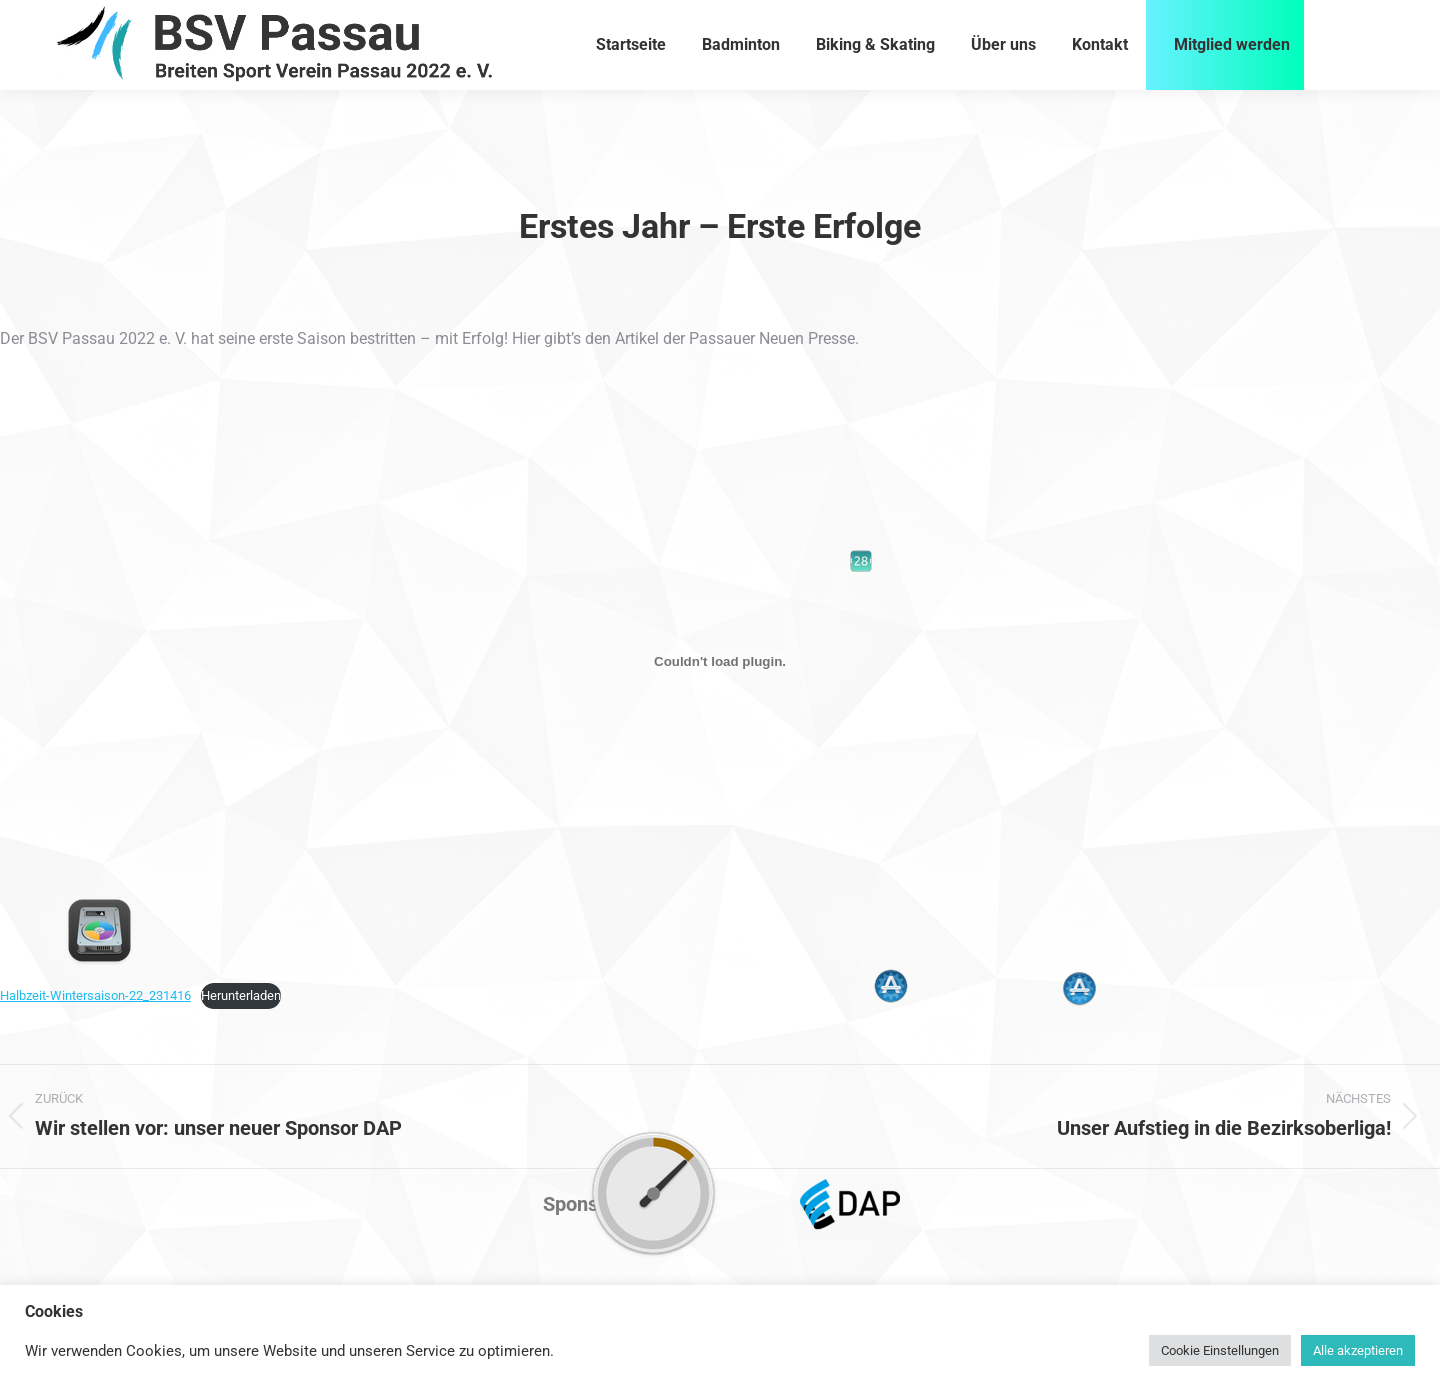 The height and width of the screenshot is (1385, 1440). I want to click on open system profiler application, so click(653, 1193).